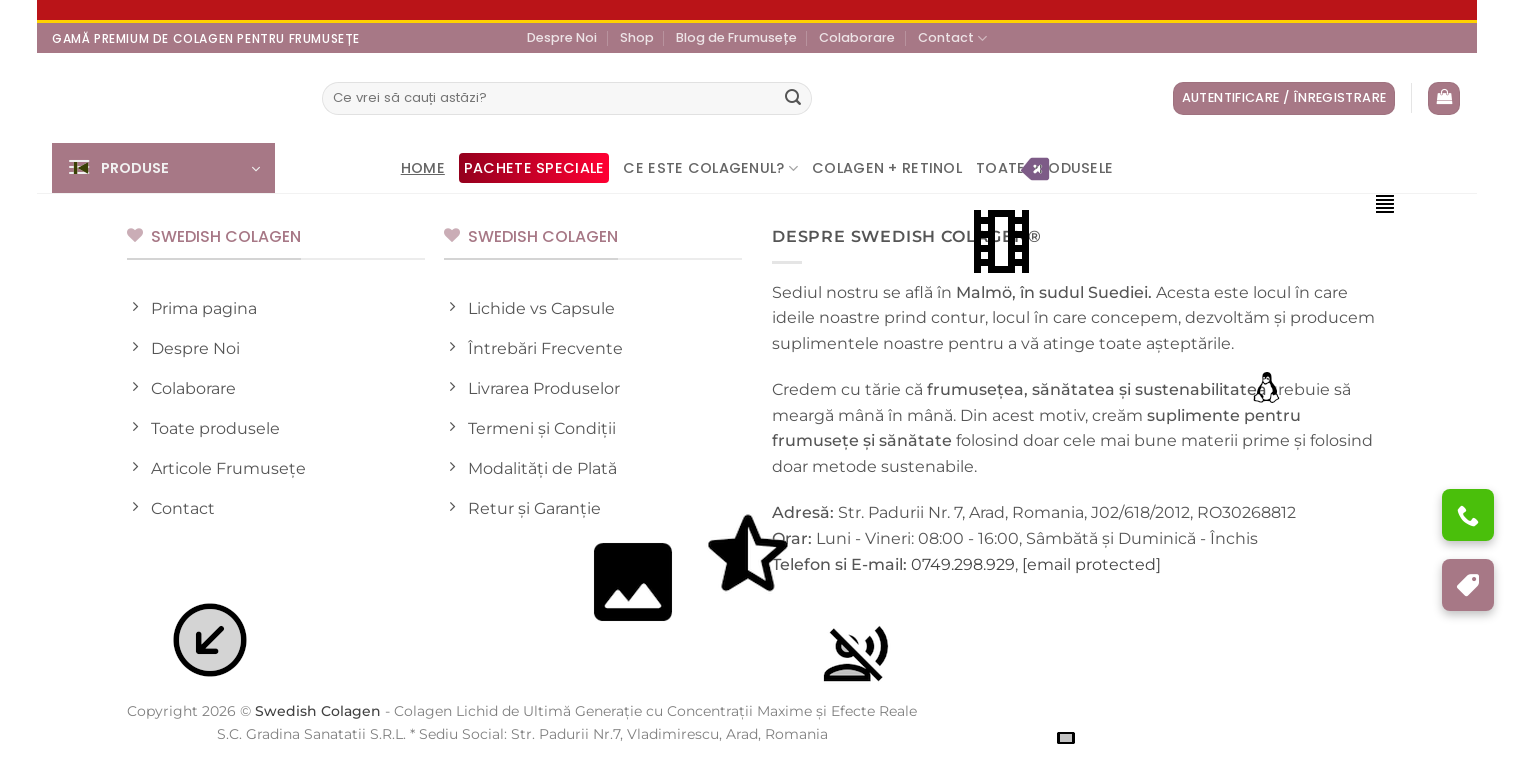 The image size is (1514, 761). Describe the element at coordinates (748, 554) in the screenshot. I see `indicates a partial or half-star rating` at that location.